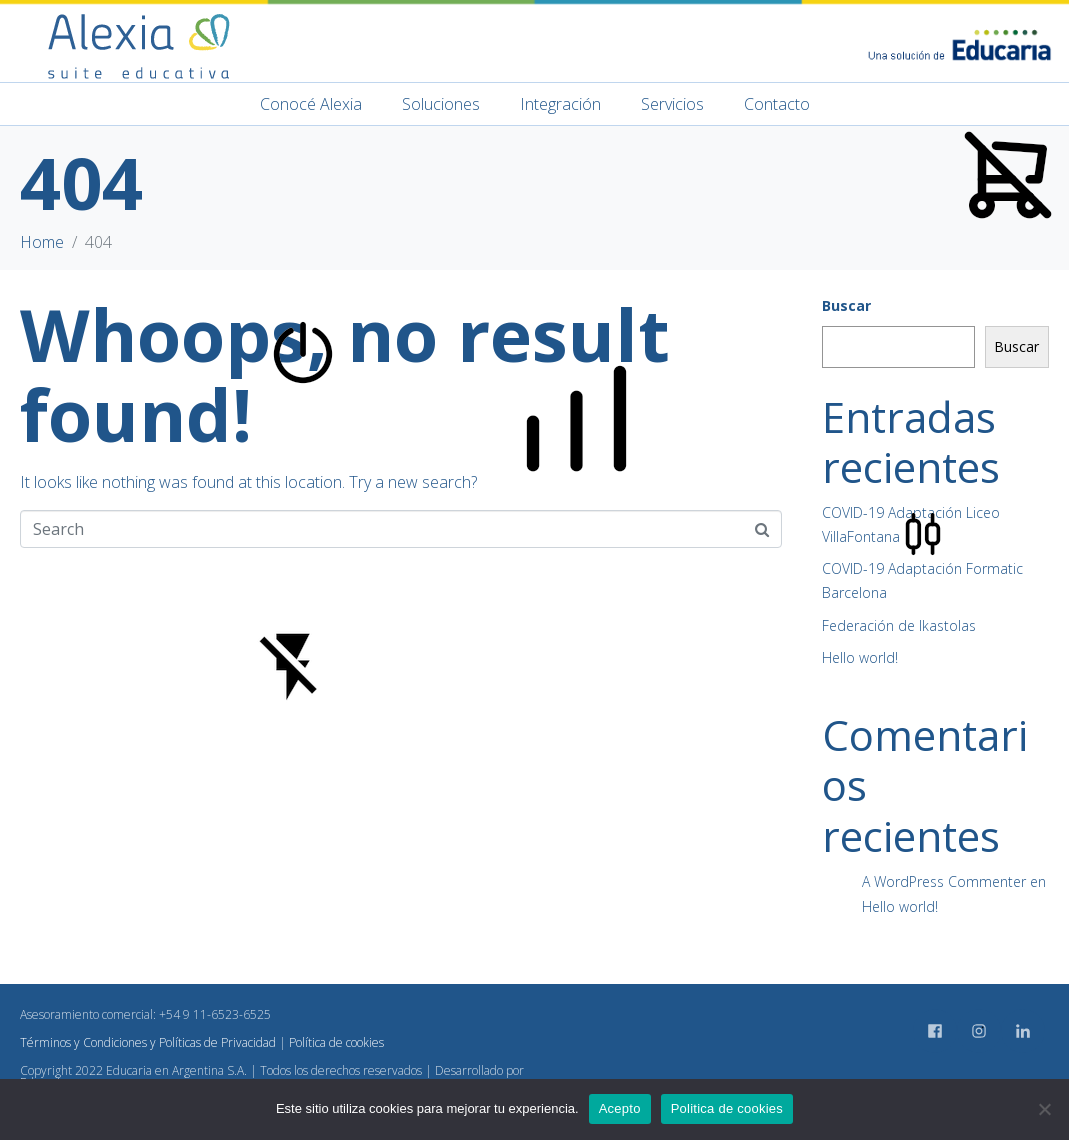 The height and width of the screenshot is (1140, 1069). I want to click on shopping cart unavailable or disabled, so click(1008, 175).